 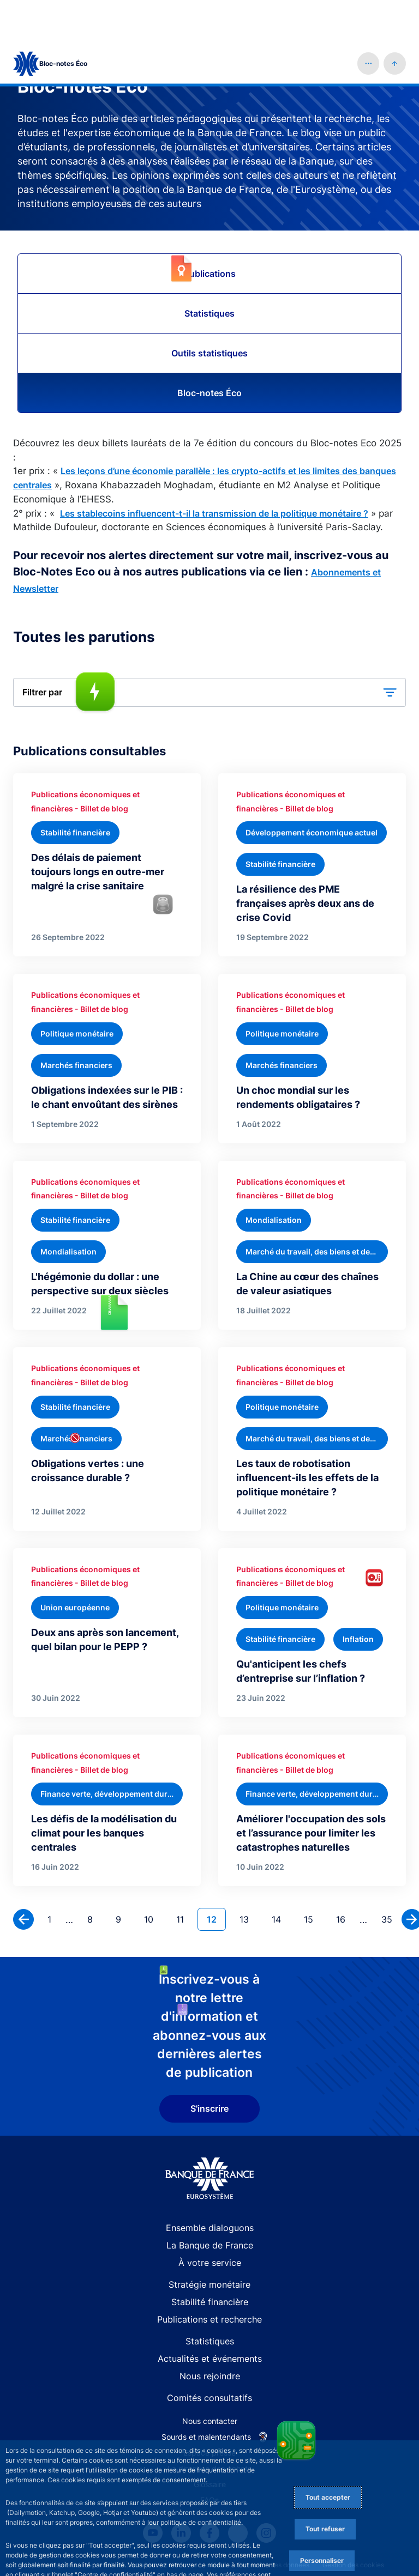 What do you see at coordinates (182, 2009) in the screenshot?
I see `indicates a RAR compressed archive file` at bounding box center [182, 2009].